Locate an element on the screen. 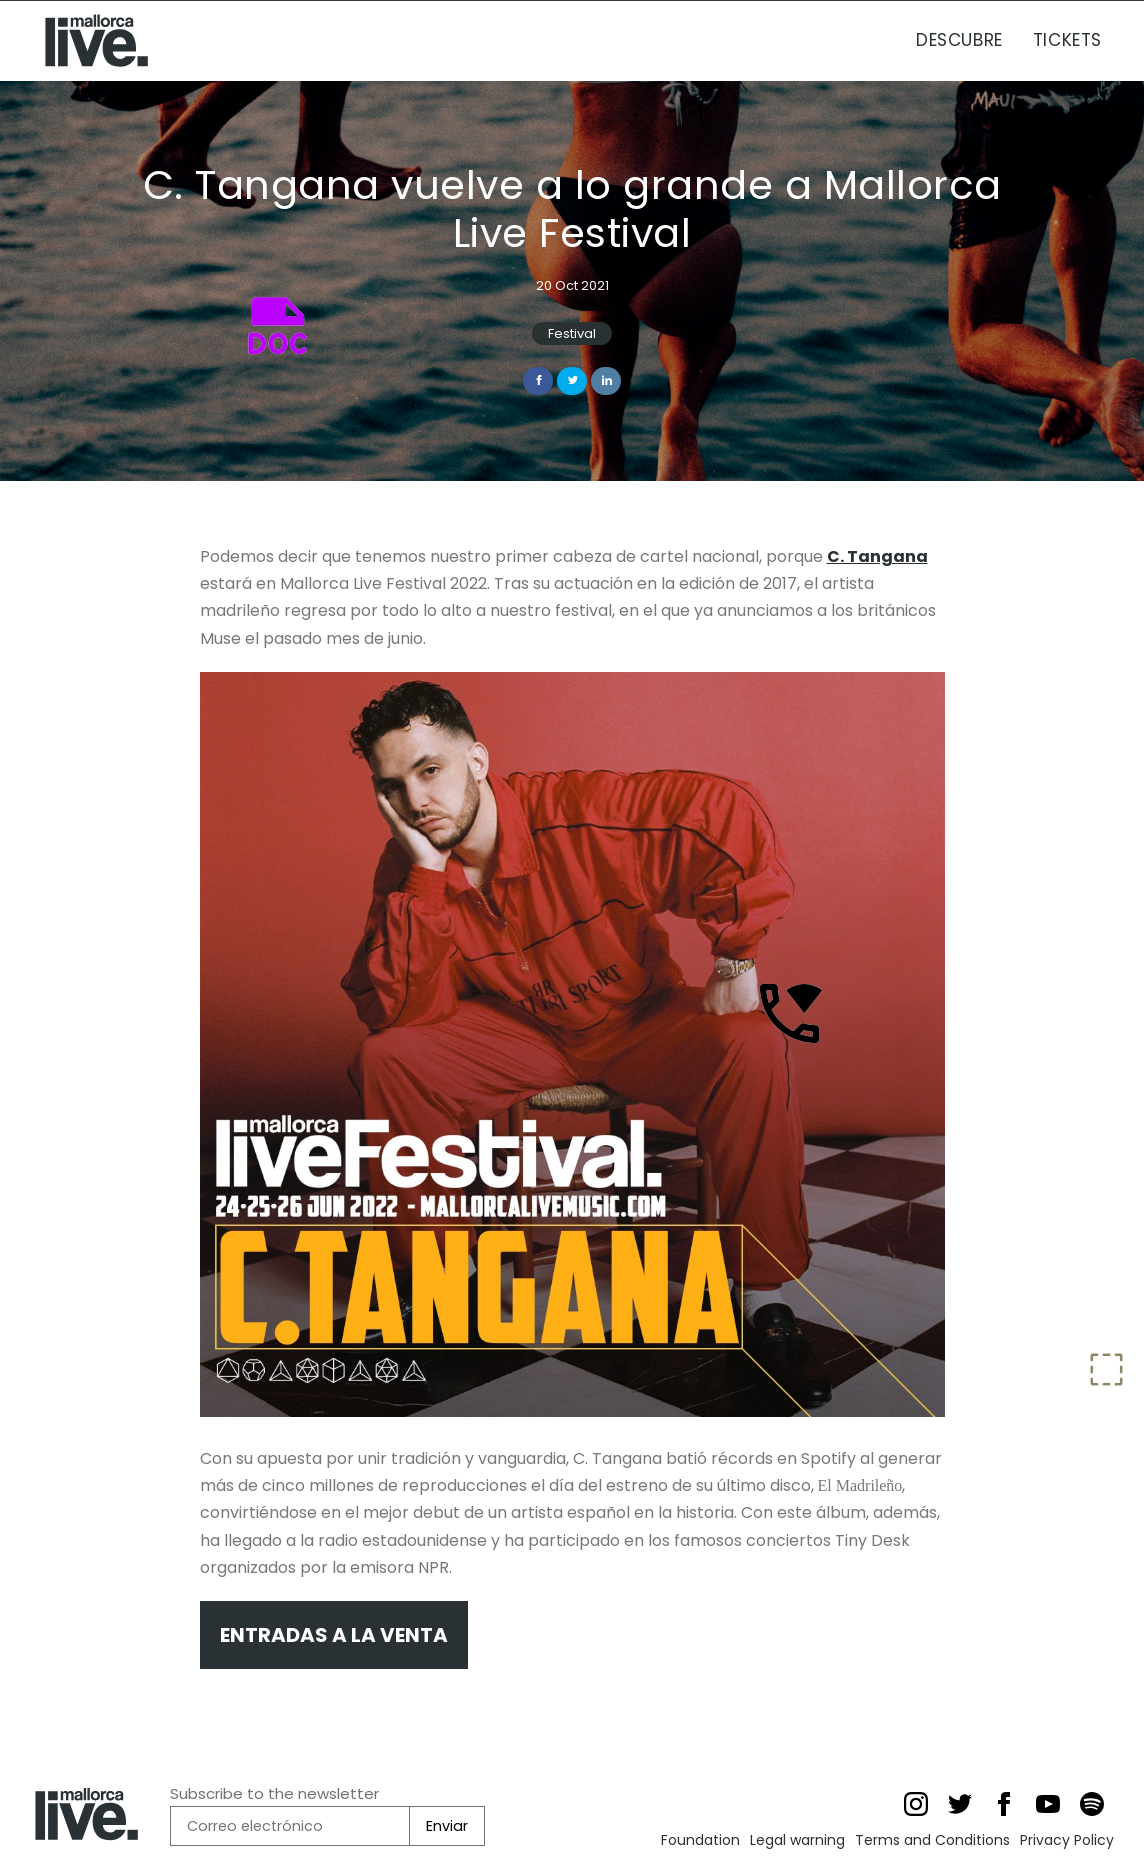 This screenshot has height=1866, width=1144. open a document file is located at coordinates (278, 328).